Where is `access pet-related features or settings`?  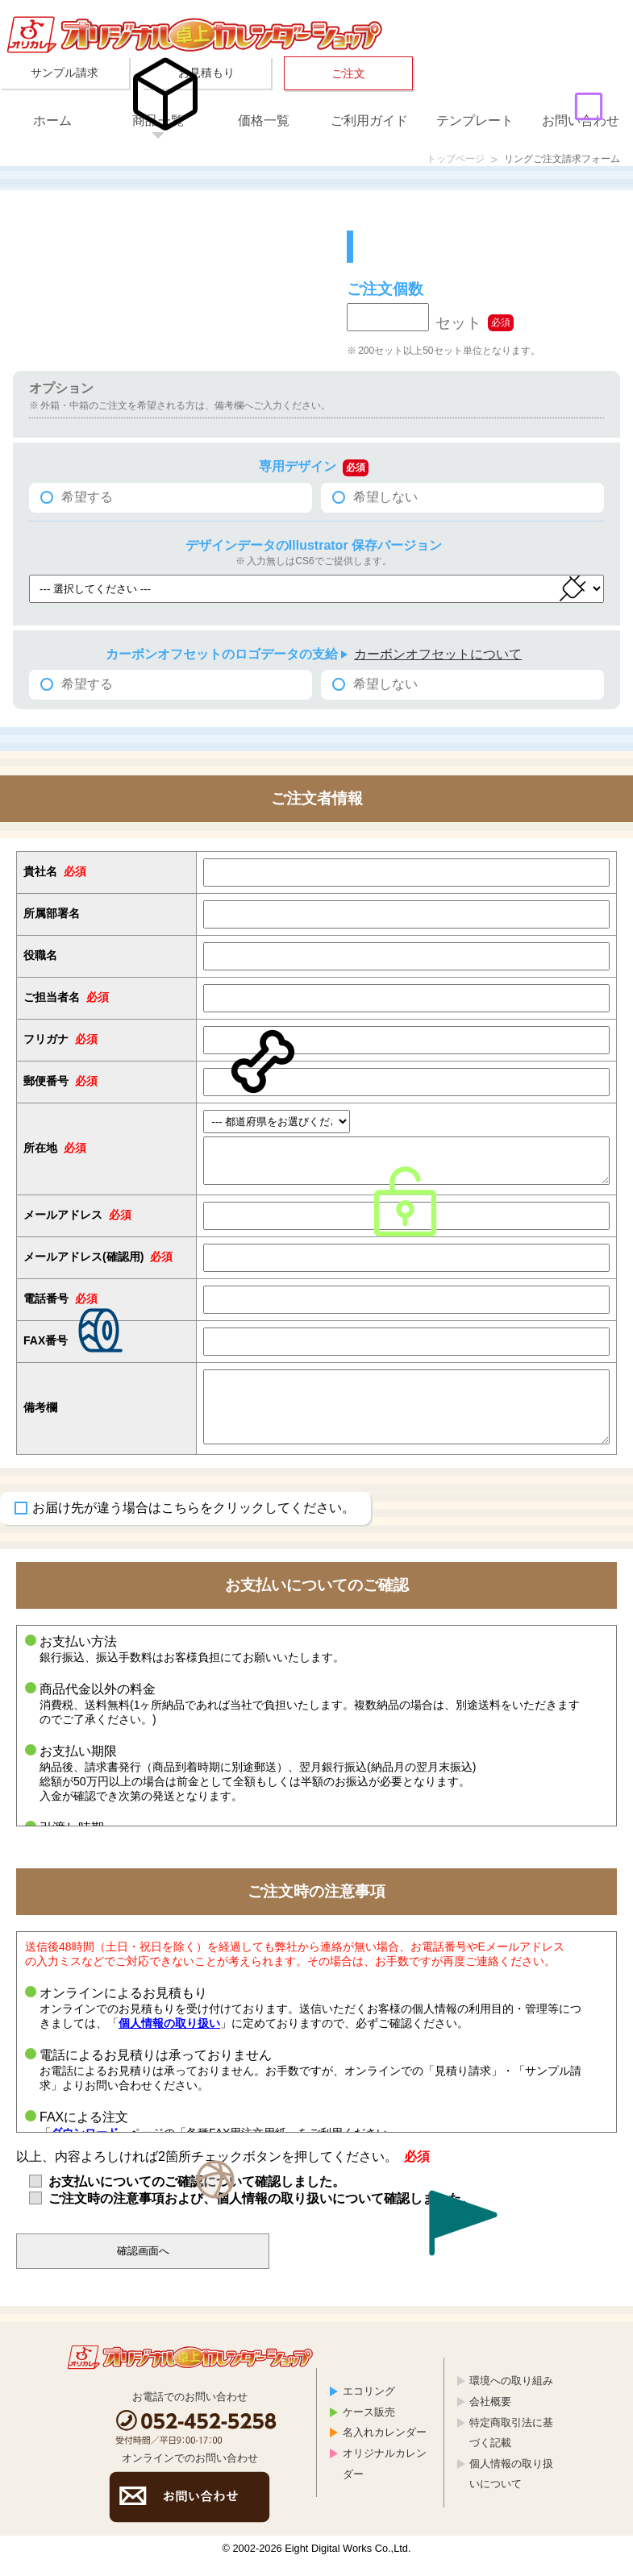 access pet-related features or settings is located at coordinates (263, 1062).